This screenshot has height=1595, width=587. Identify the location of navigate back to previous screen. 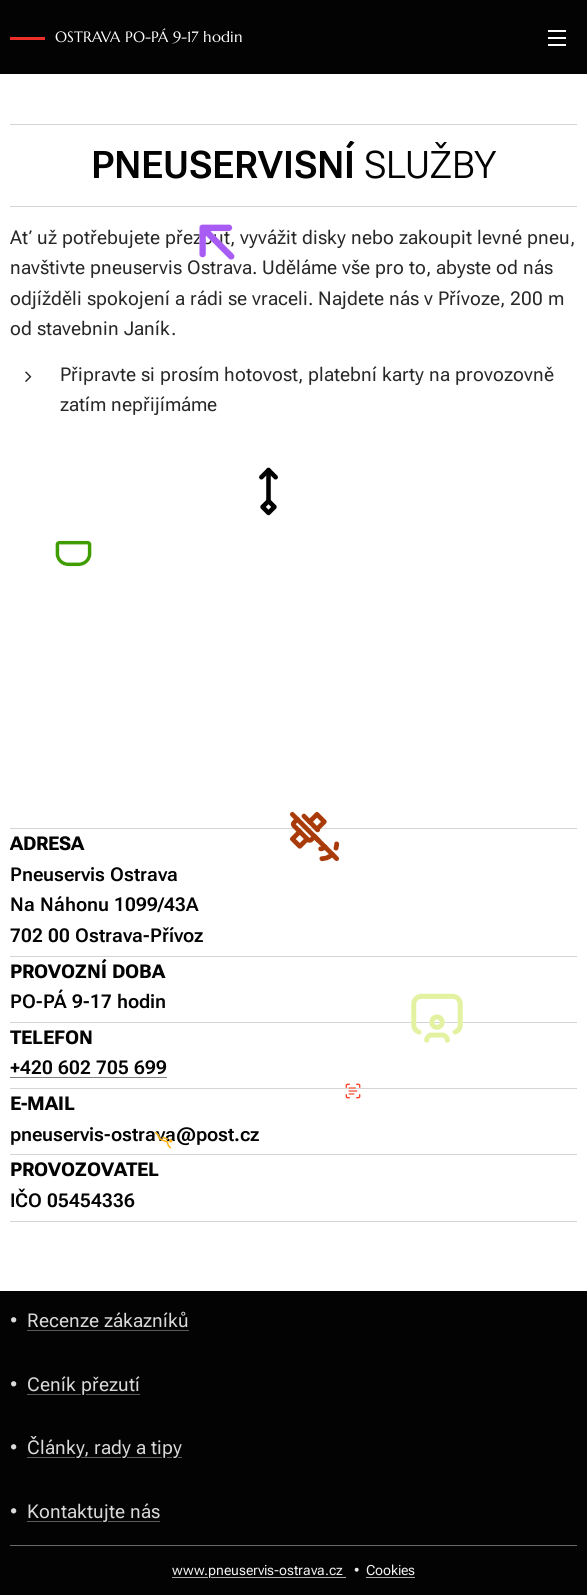
(217, 242).